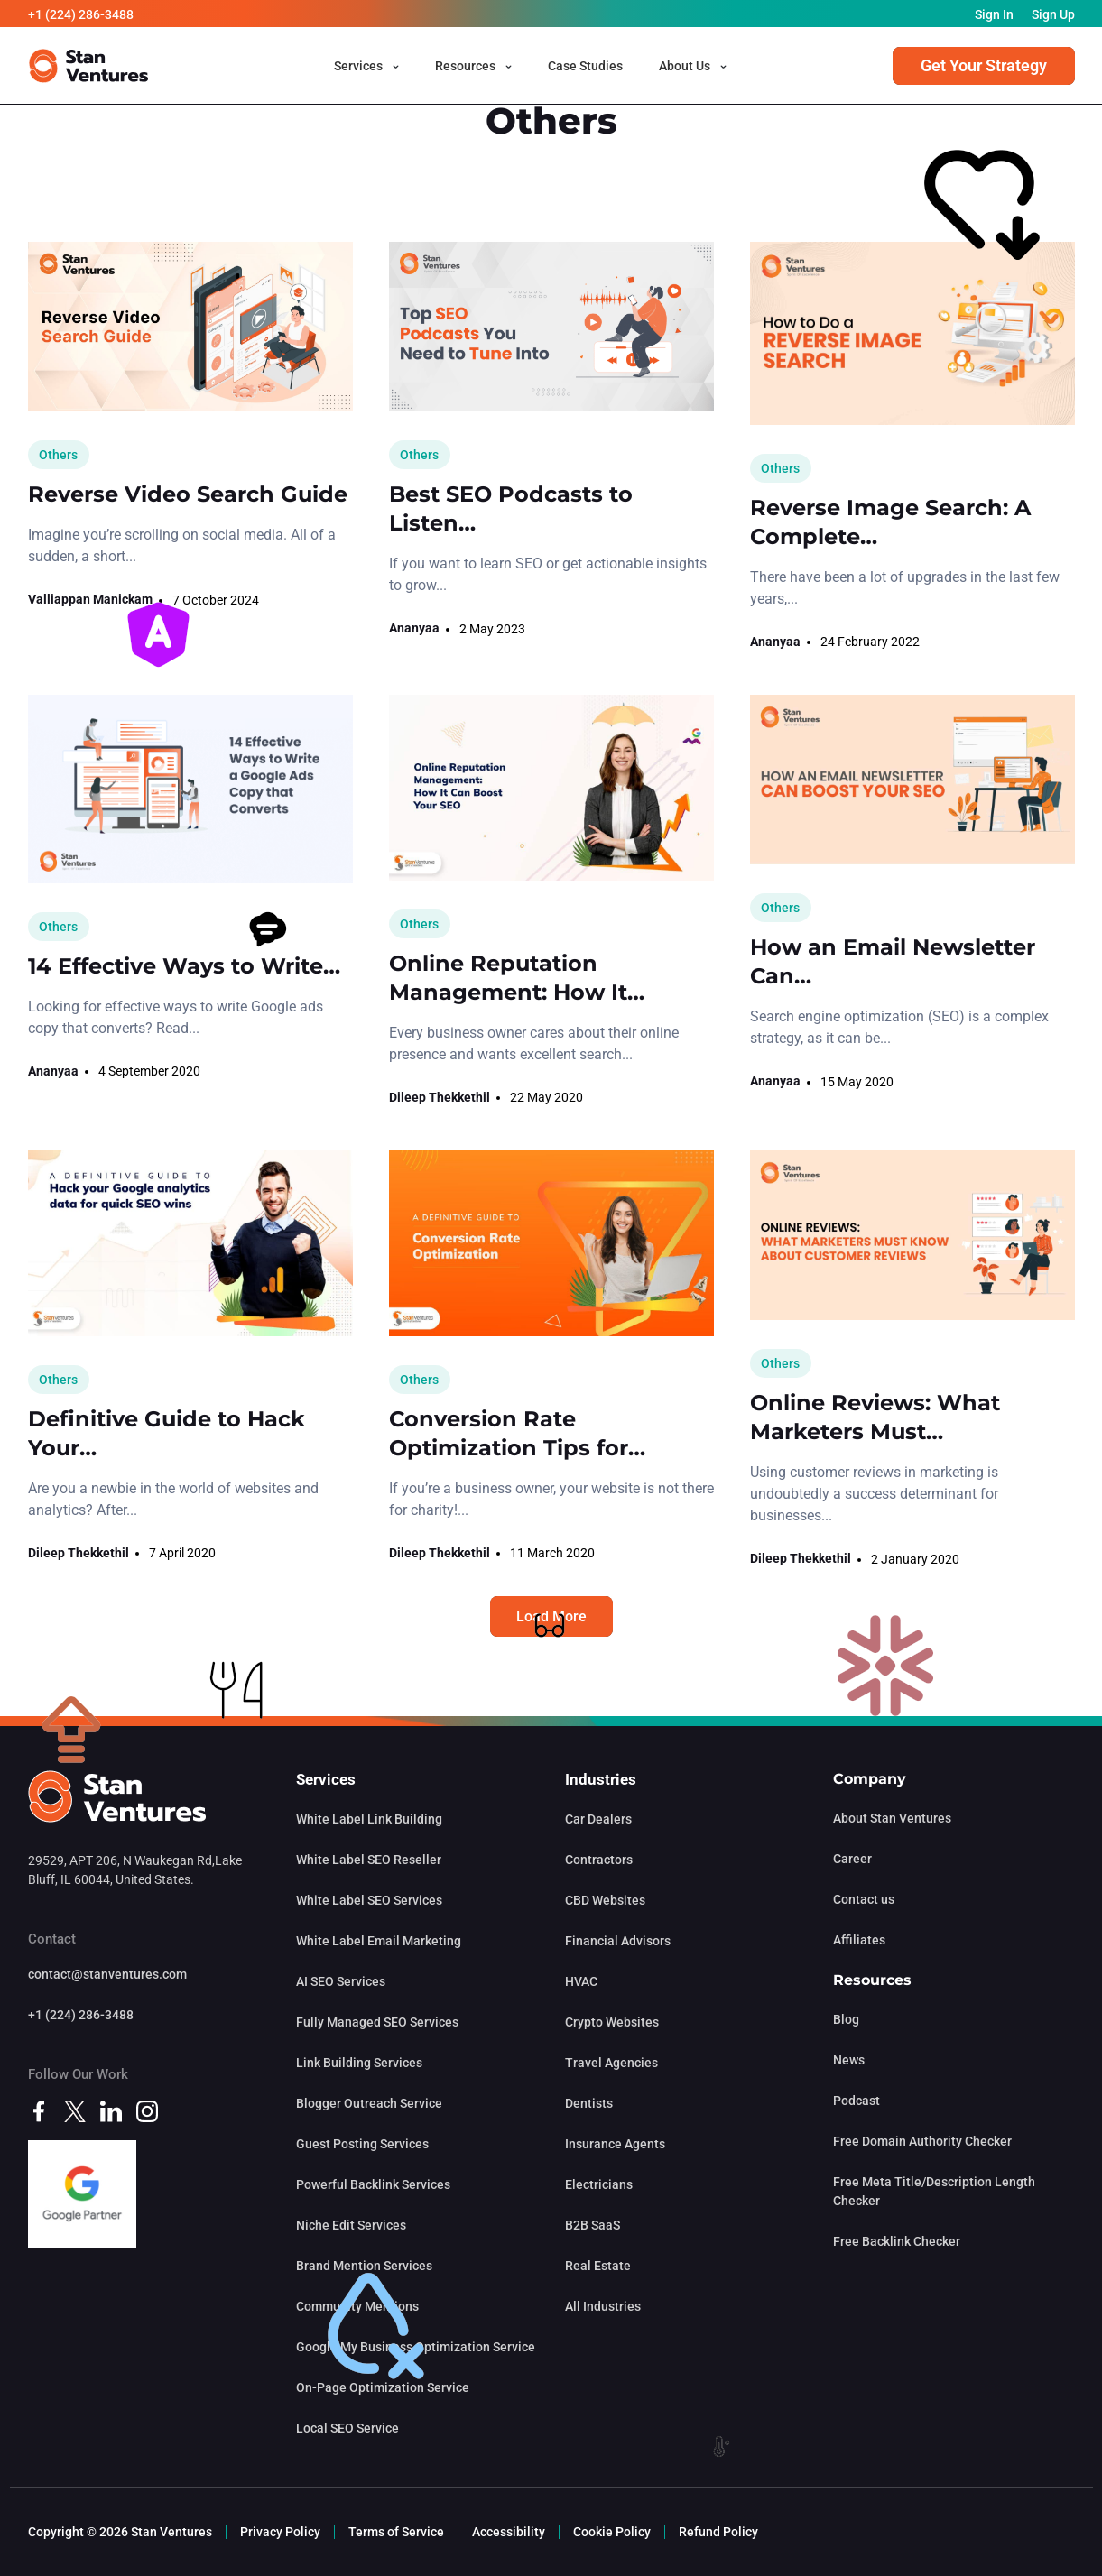 The width and height of the screenshot is (1102, 2576). What do you see at coordinates (158, 634) in the screenshot?
I see `angular framework logo` at bounding box center [158, 634].